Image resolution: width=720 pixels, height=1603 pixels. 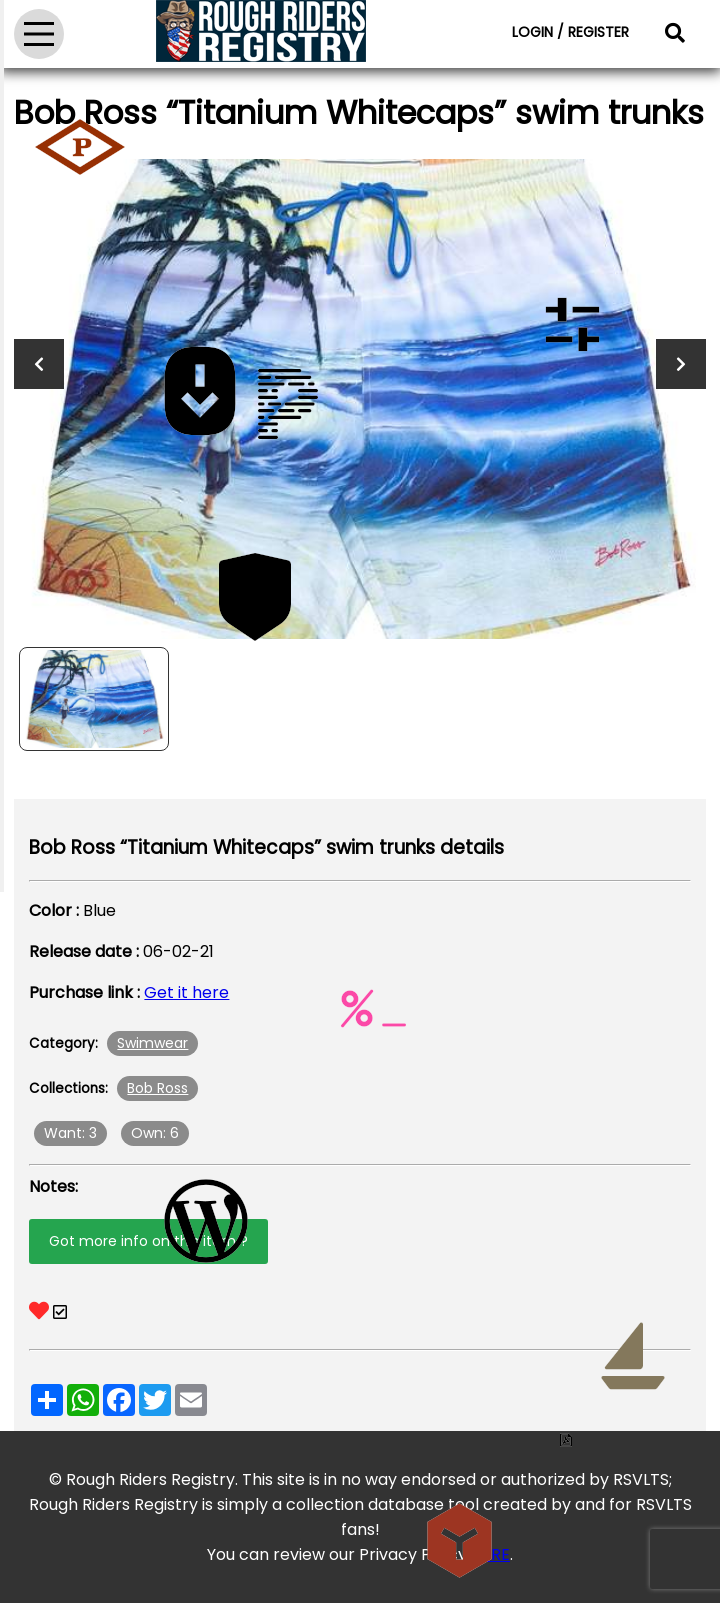 I want to click on open wordpress dashboard, so click(x=206, y=1221).